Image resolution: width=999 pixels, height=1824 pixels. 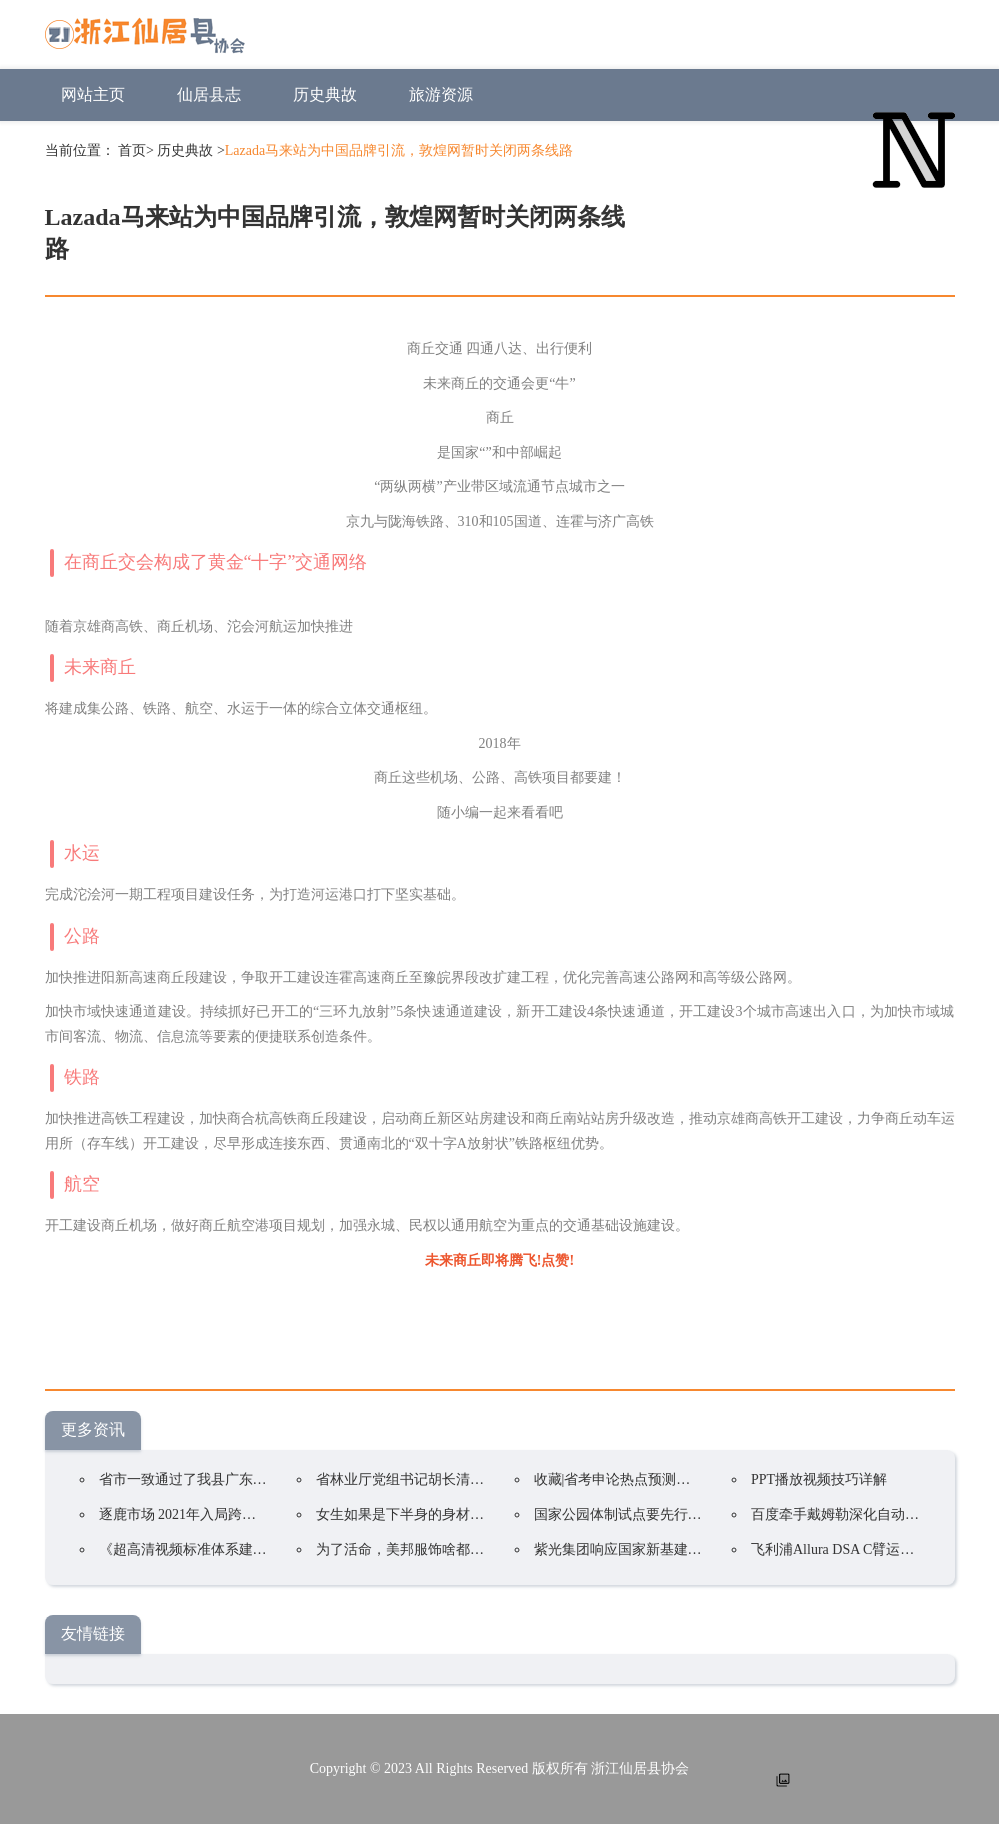 What do you see at coordinates (914, 150) in the screenshot?
I see `open notion app` at bounding box center [914, 150].